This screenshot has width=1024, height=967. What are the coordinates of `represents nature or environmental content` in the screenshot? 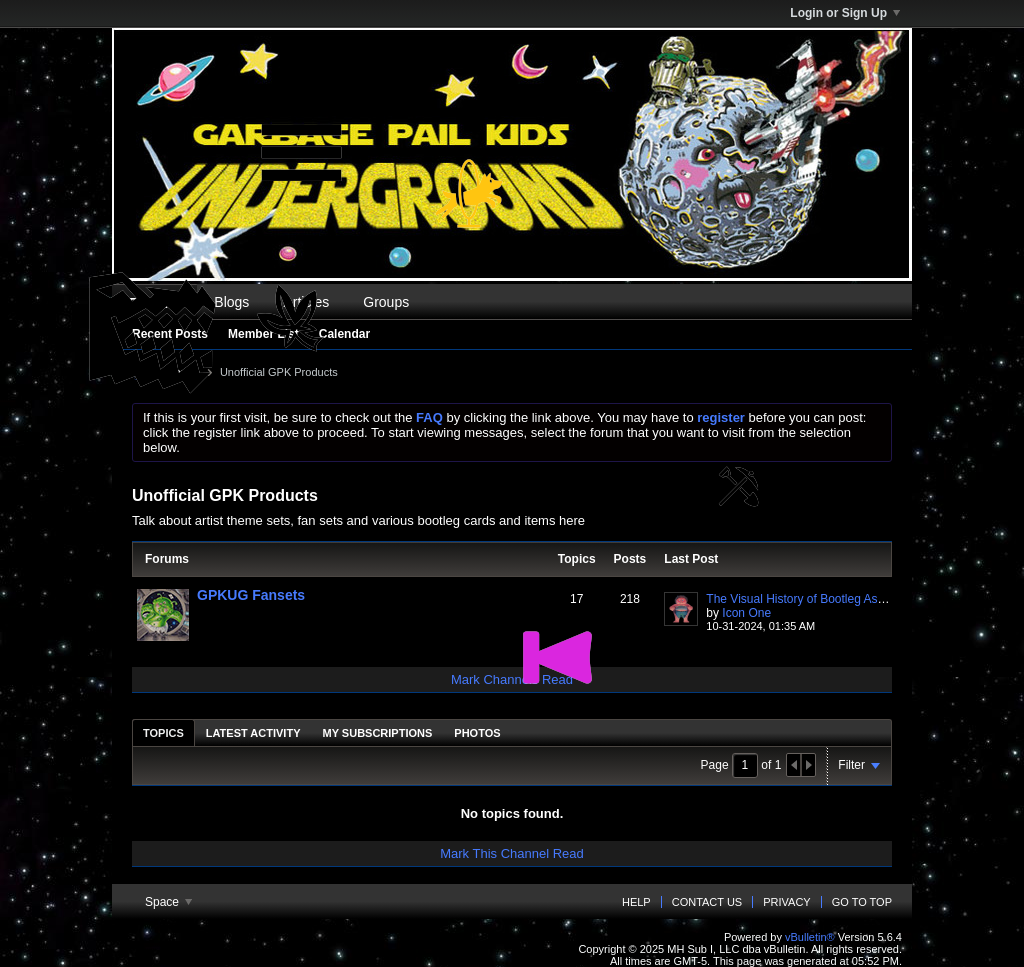 It's located at (290, 318).